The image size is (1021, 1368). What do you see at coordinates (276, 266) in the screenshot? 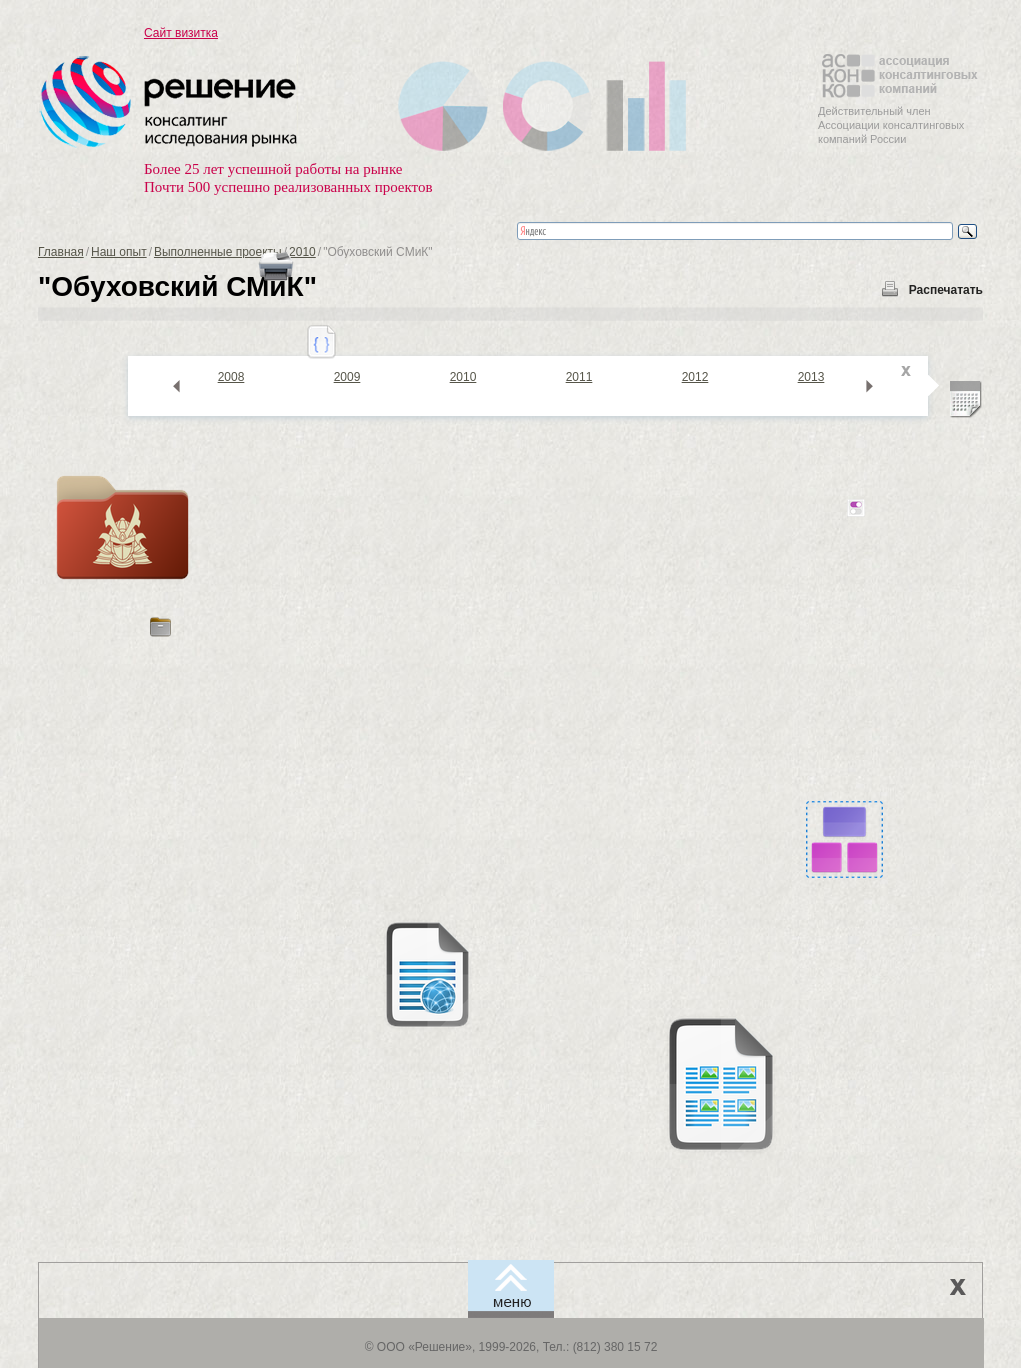
I see `browse network printers via SMB protocol` at bounding box center [276, 266].